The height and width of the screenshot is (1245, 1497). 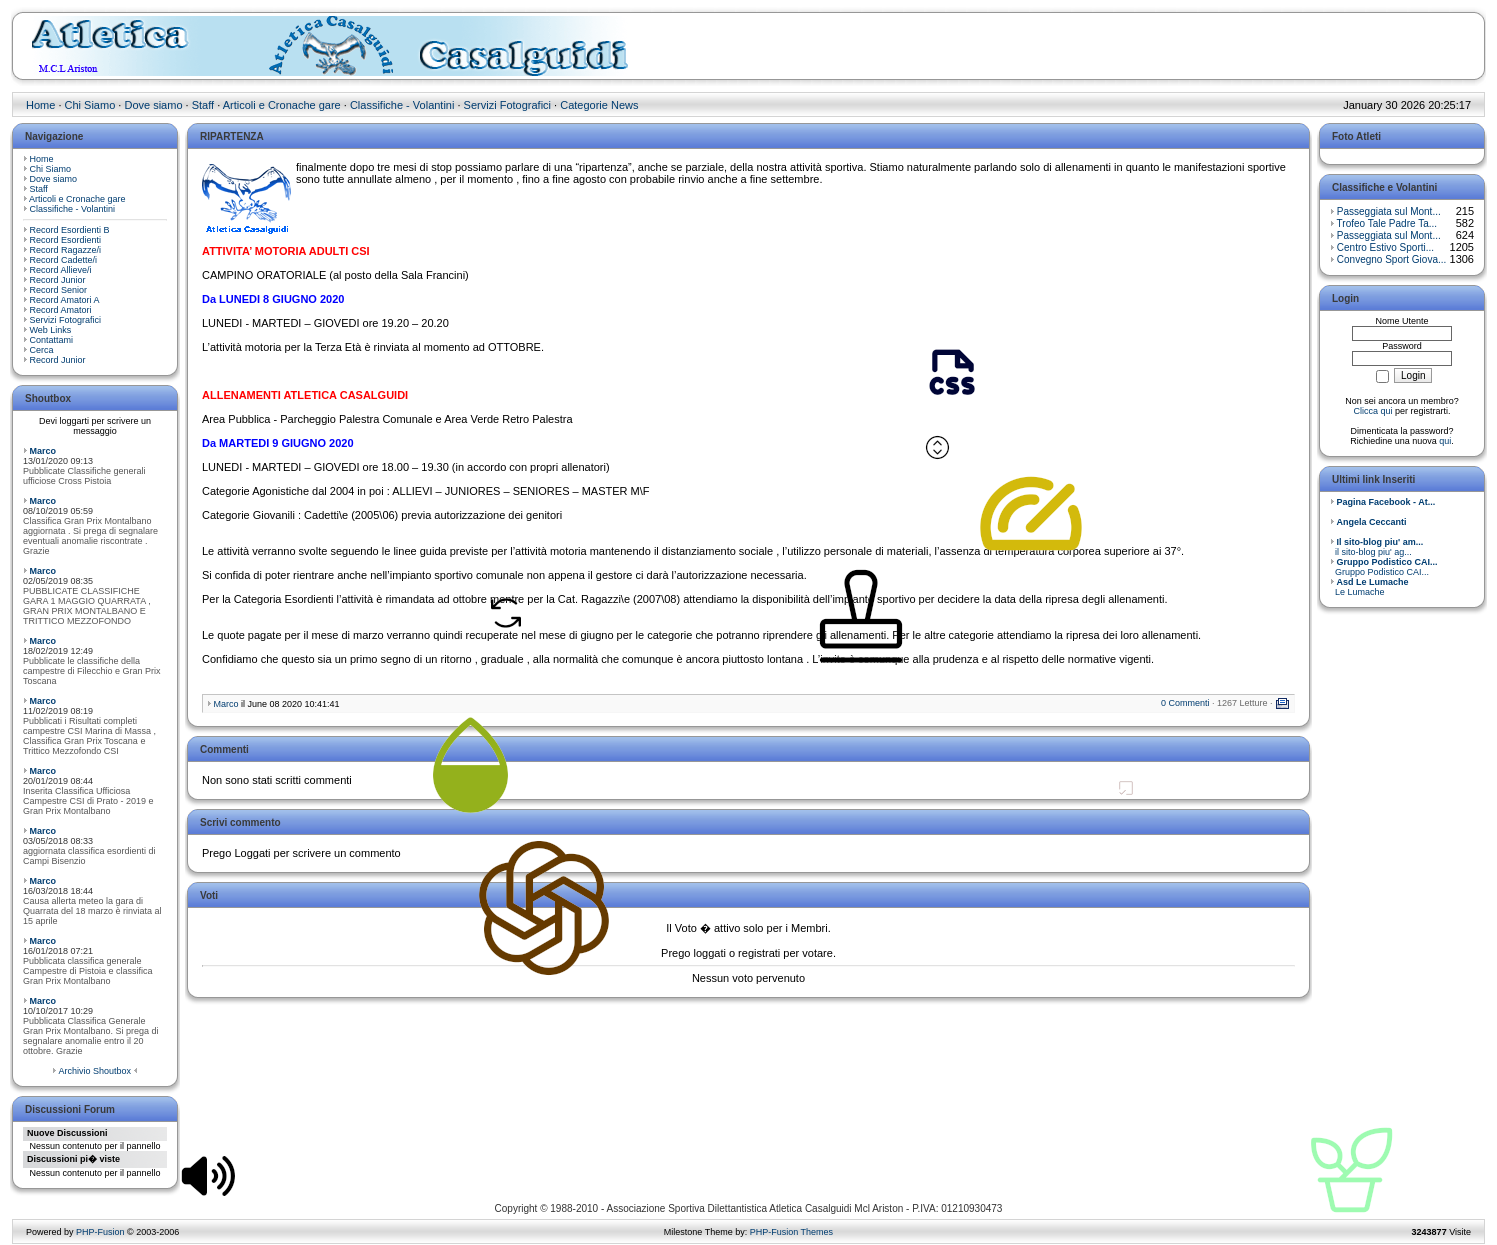 I want to click on adjust water or liquid fill level, so click(x=470, y=768).